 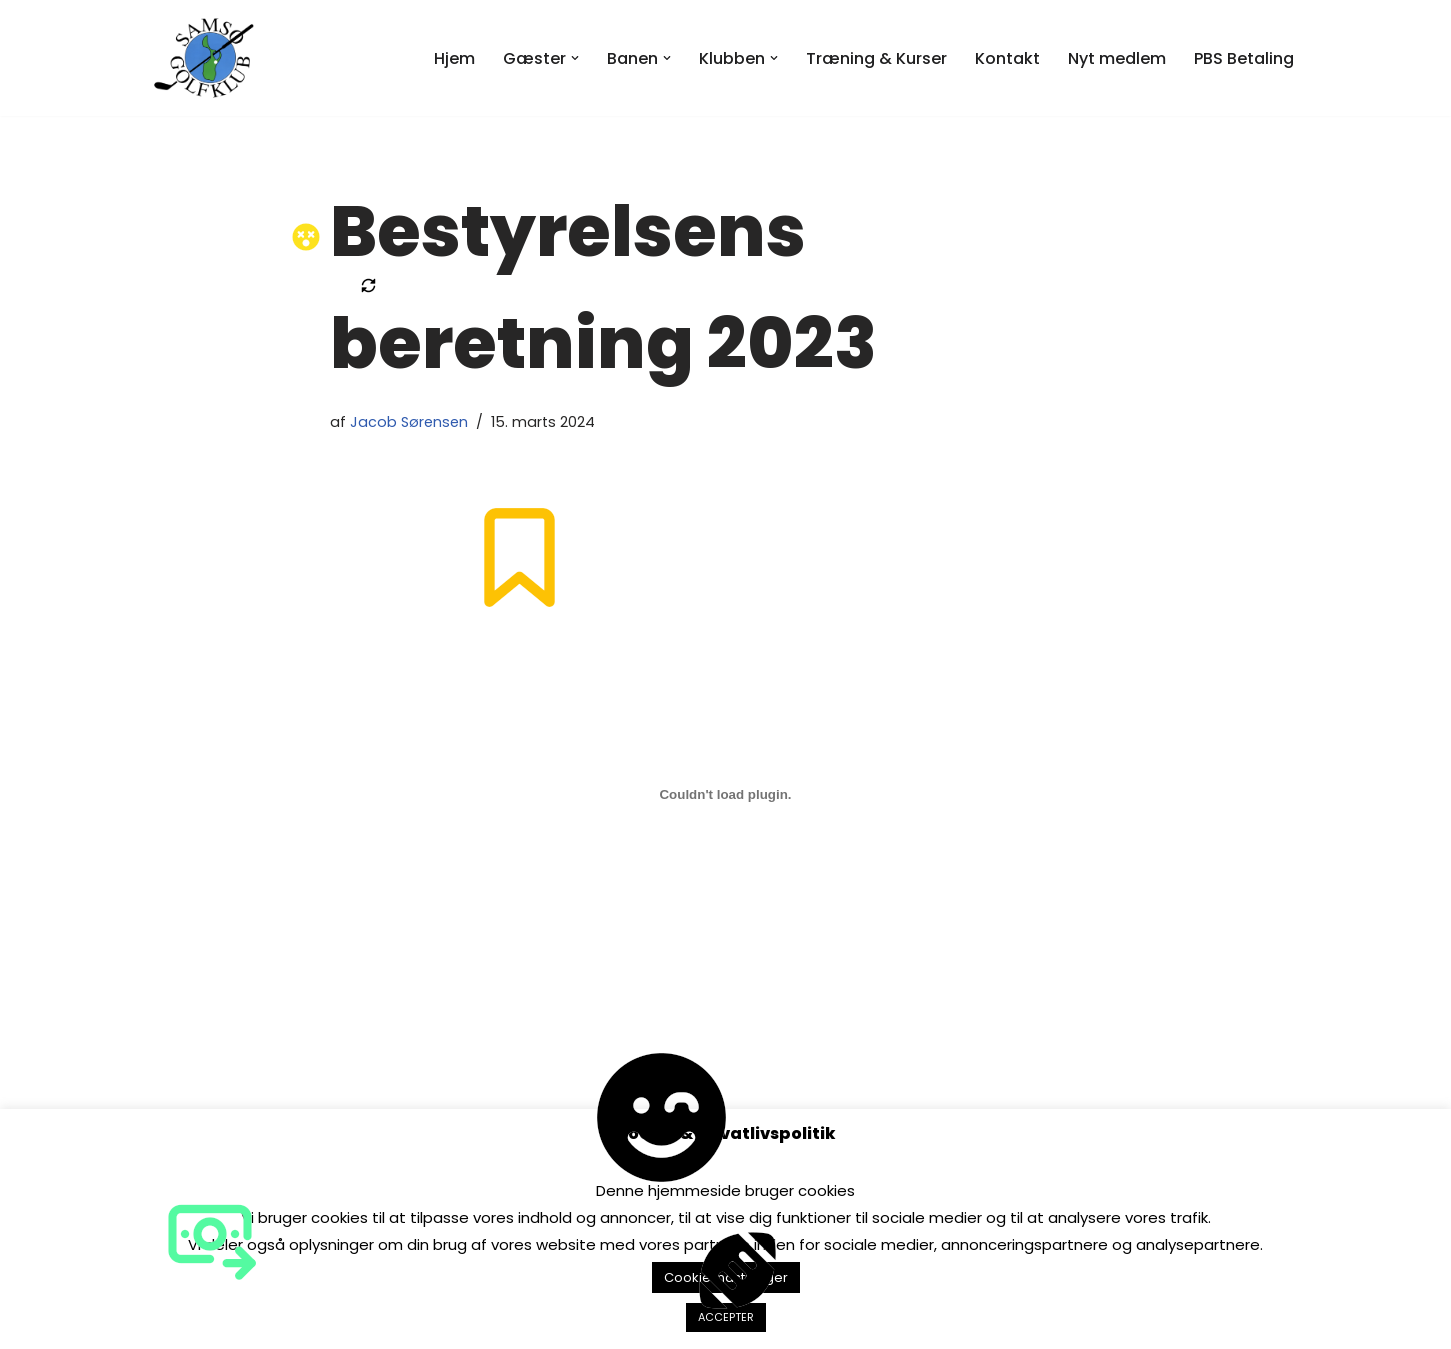 What do you see at coordinates (210, 1234) in the screenshot?
I see `transfer money or send funds` at bounding box center [210, 1234].